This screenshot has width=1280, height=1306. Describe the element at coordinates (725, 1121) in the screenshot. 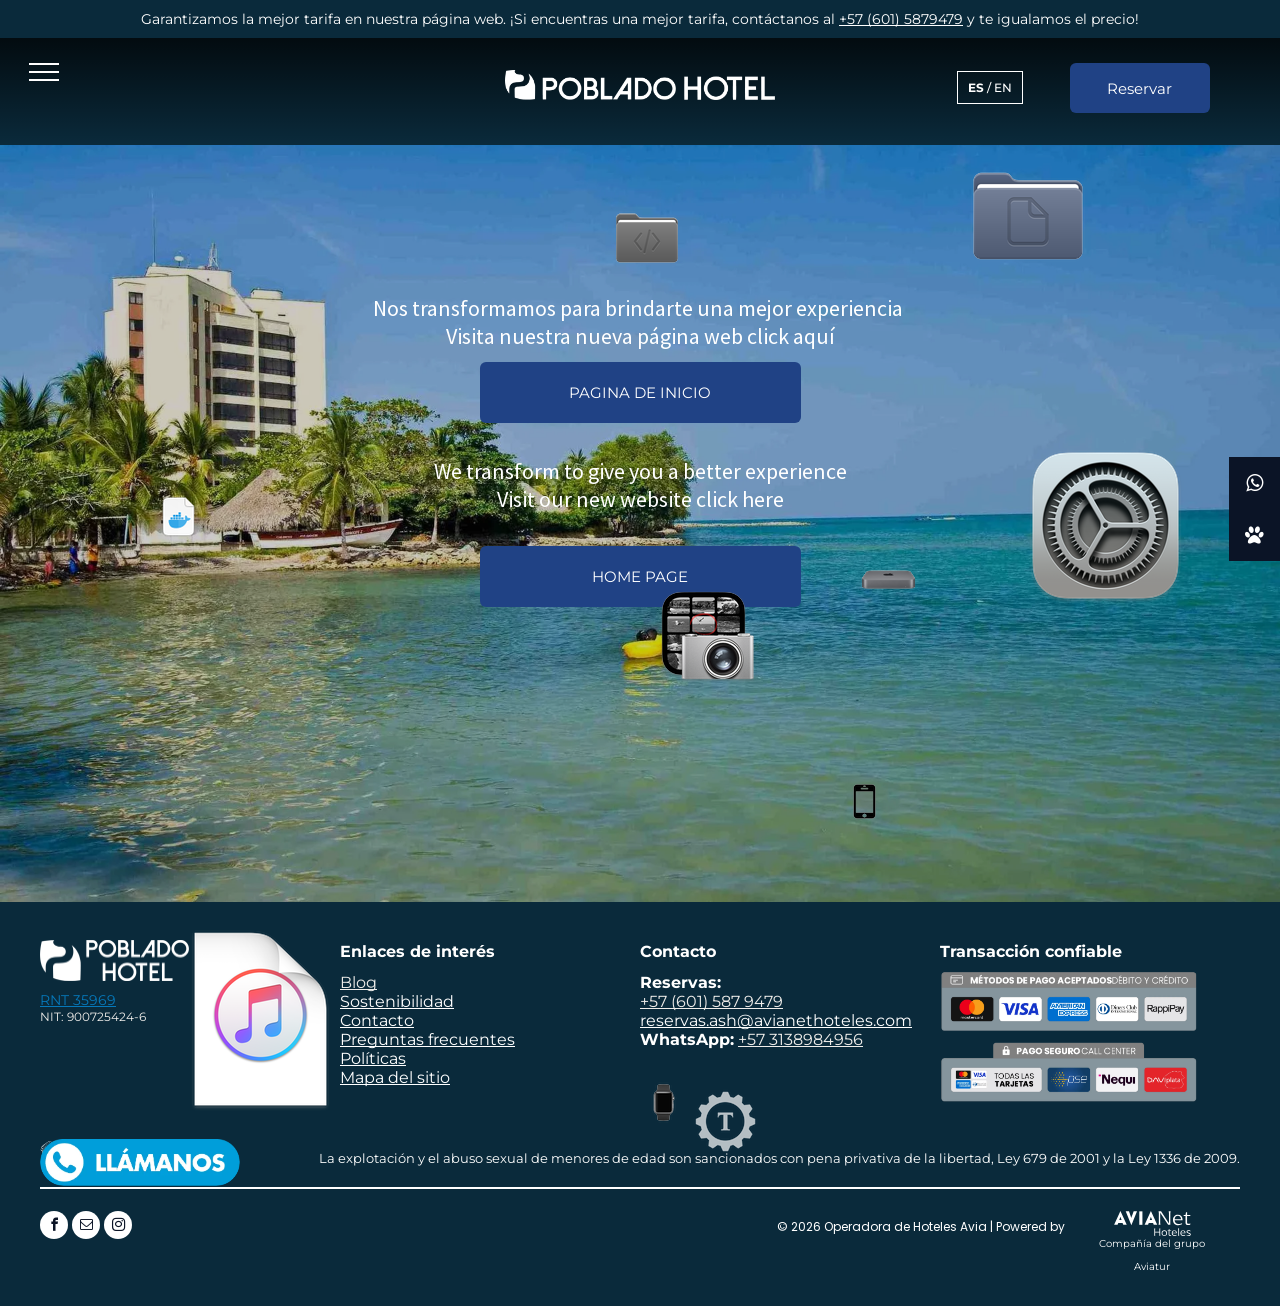

I see `access text animation settings` at that location.